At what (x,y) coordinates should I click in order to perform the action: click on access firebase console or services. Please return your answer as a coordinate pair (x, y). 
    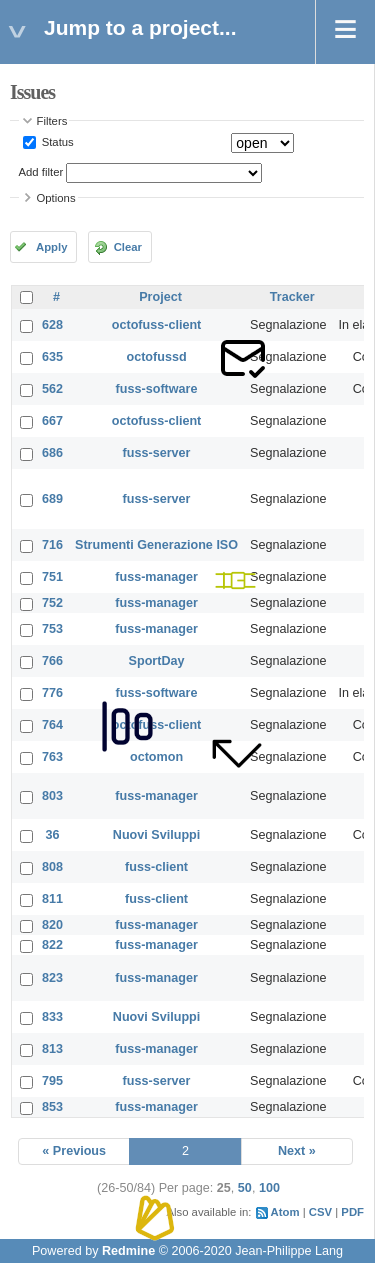
    Looking at the image, I should click on (155, 1218).